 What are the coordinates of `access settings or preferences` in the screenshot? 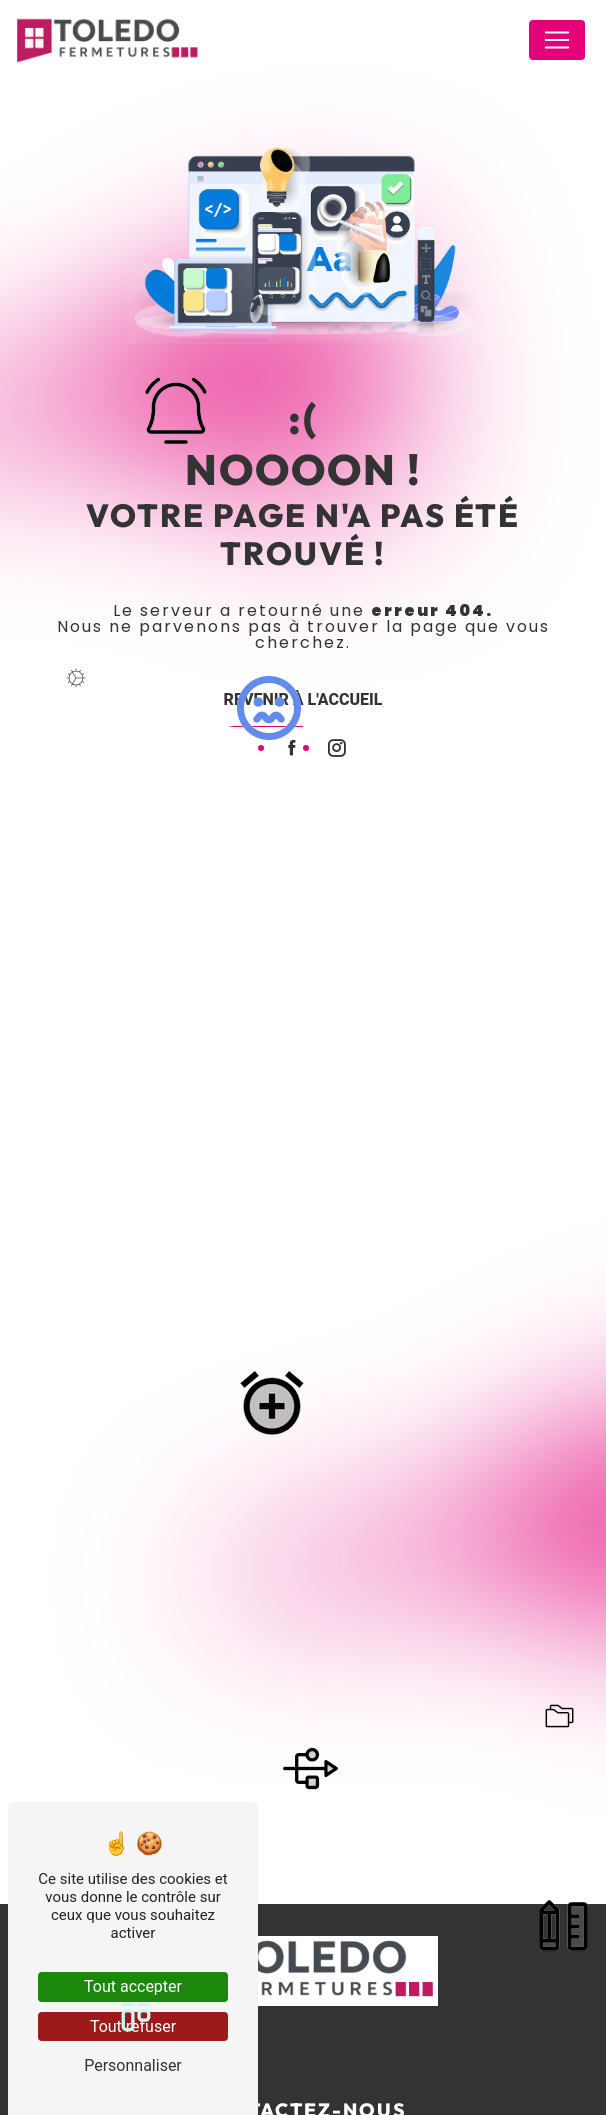 It's located at (76, 678).